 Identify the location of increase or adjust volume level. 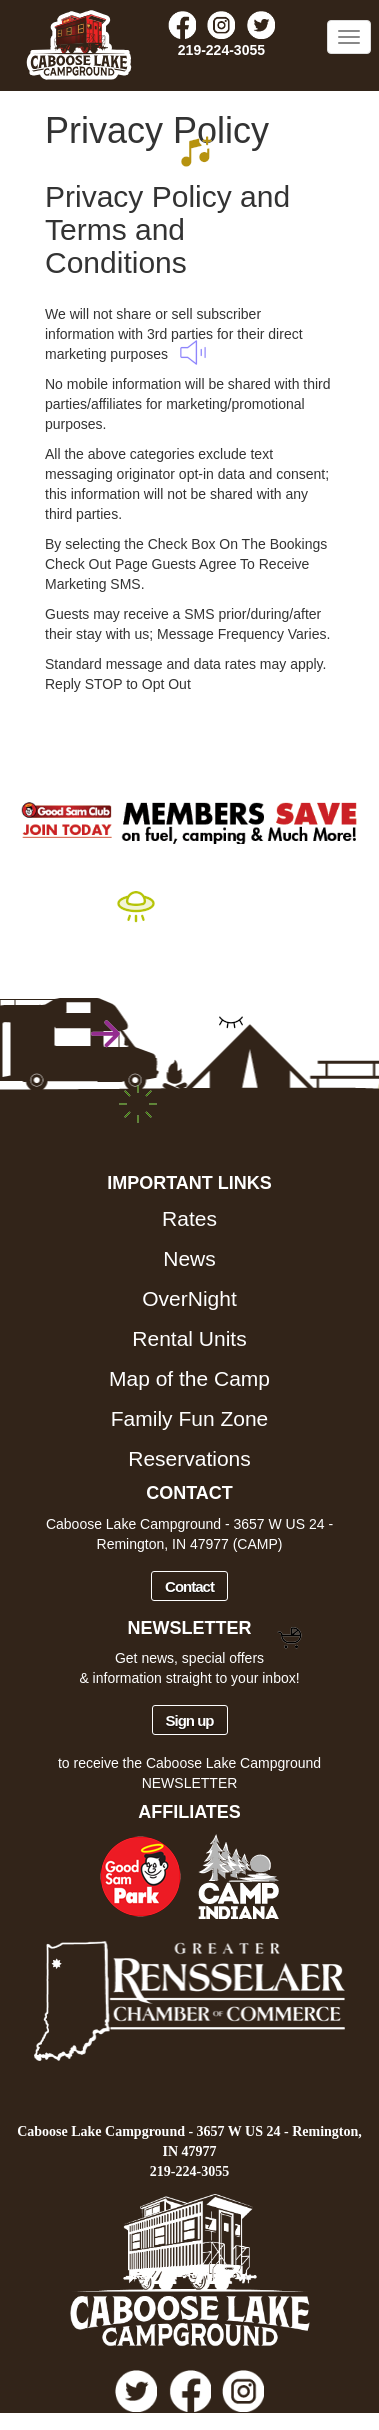
(192, 352).